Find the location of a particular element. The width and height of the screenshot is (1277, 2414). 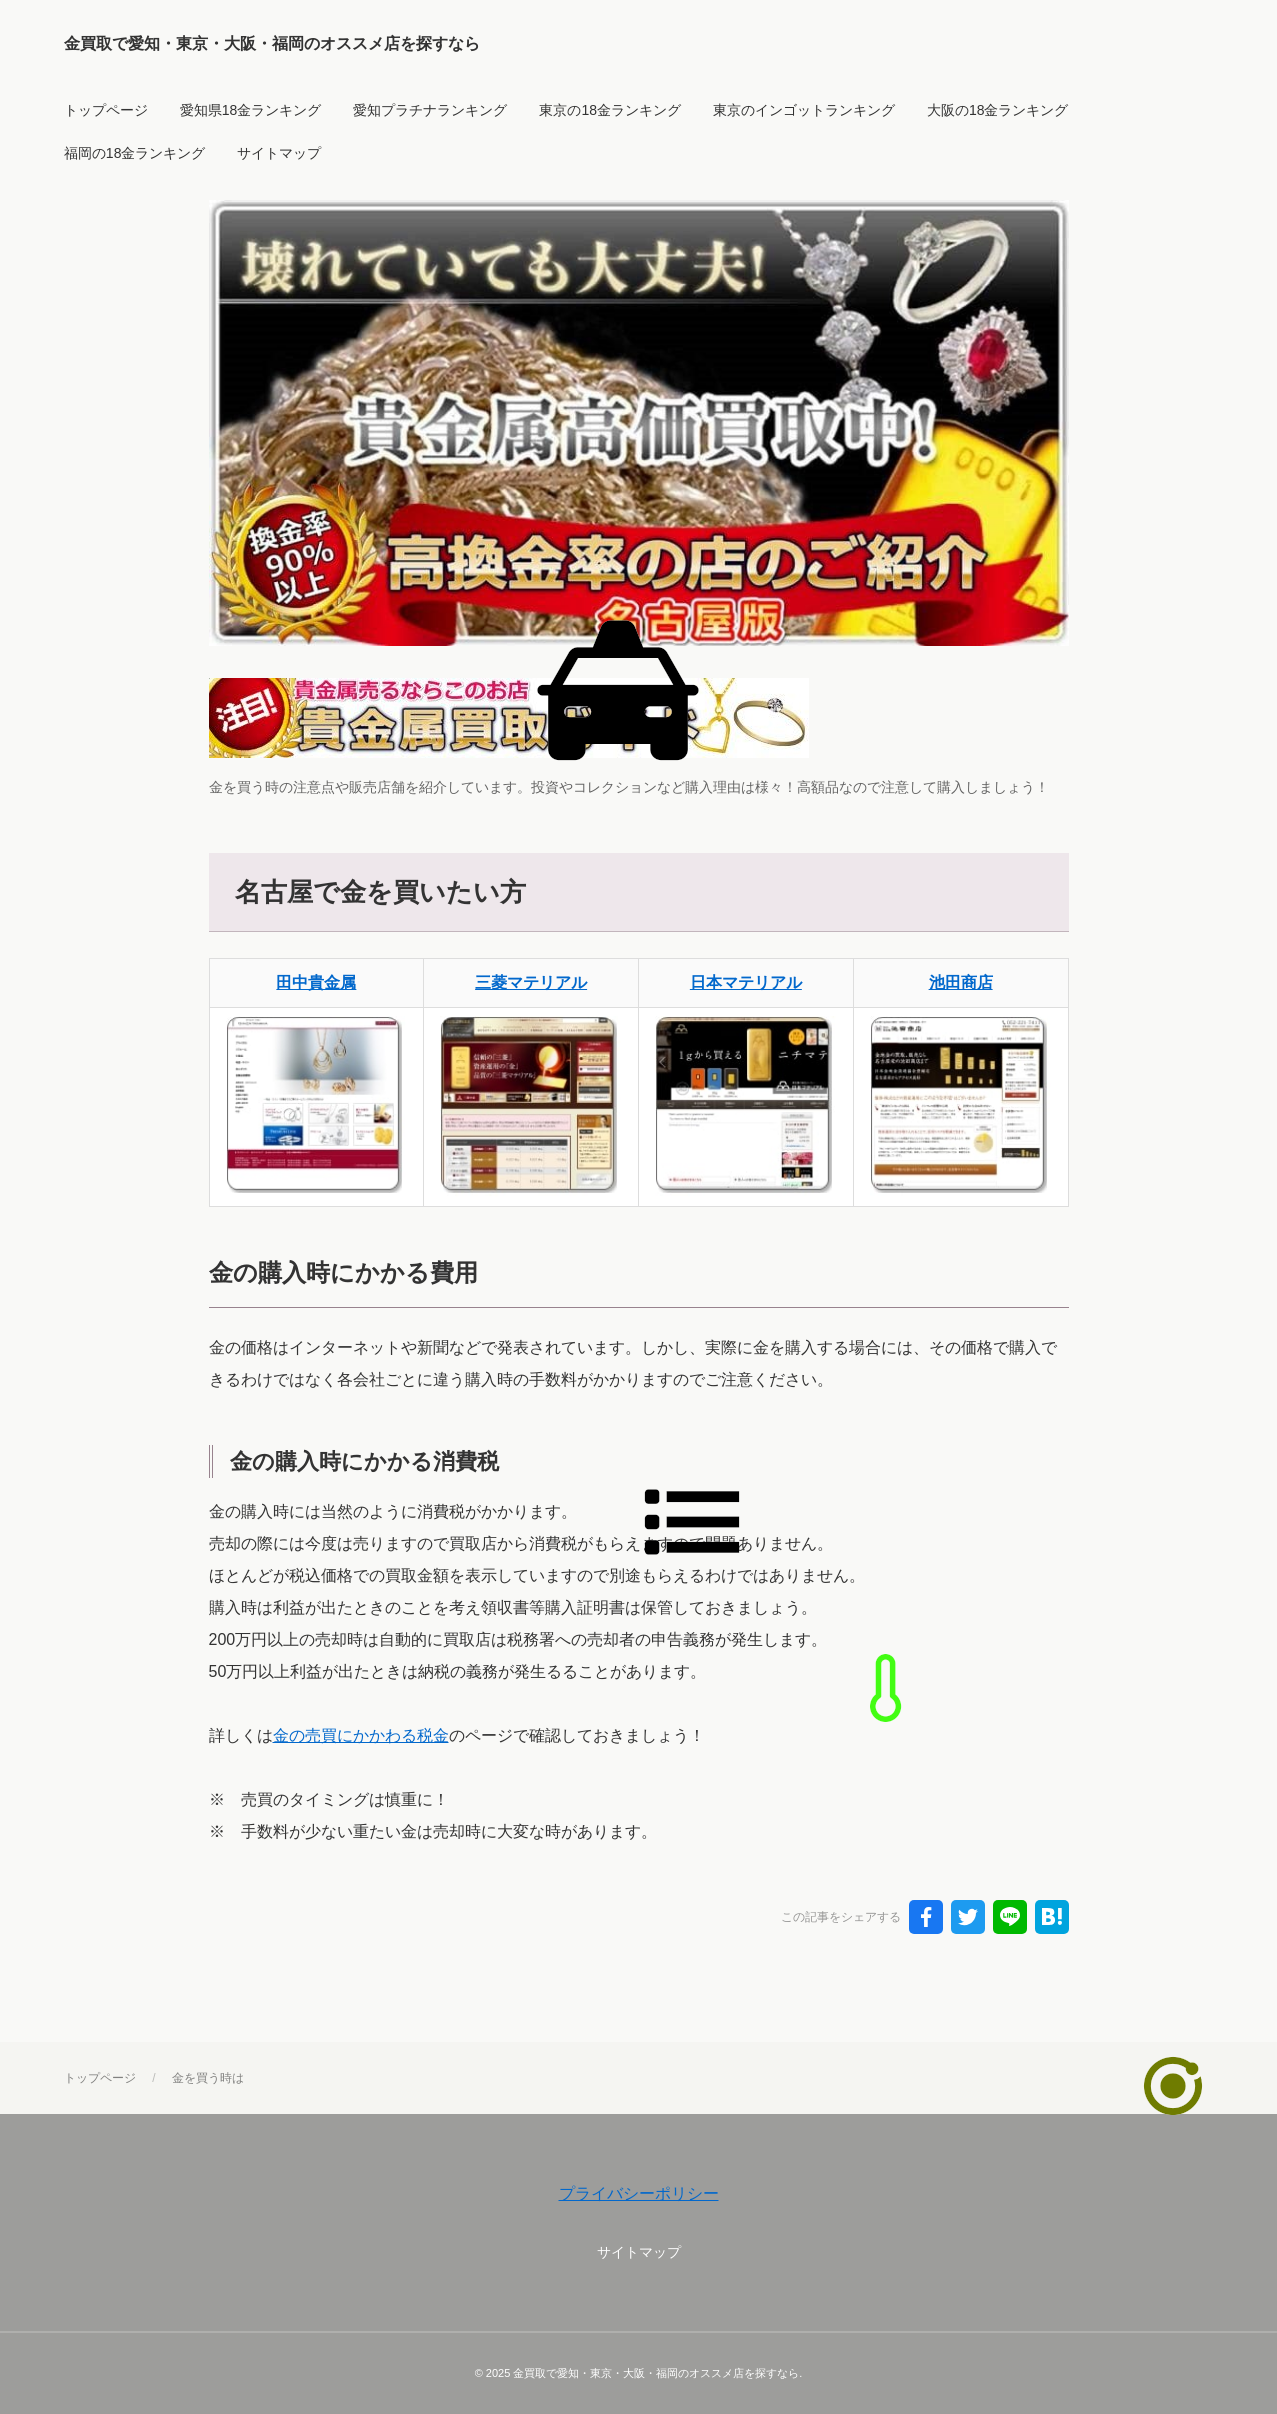

view items in a list format is located at coordinates (692, 1522).